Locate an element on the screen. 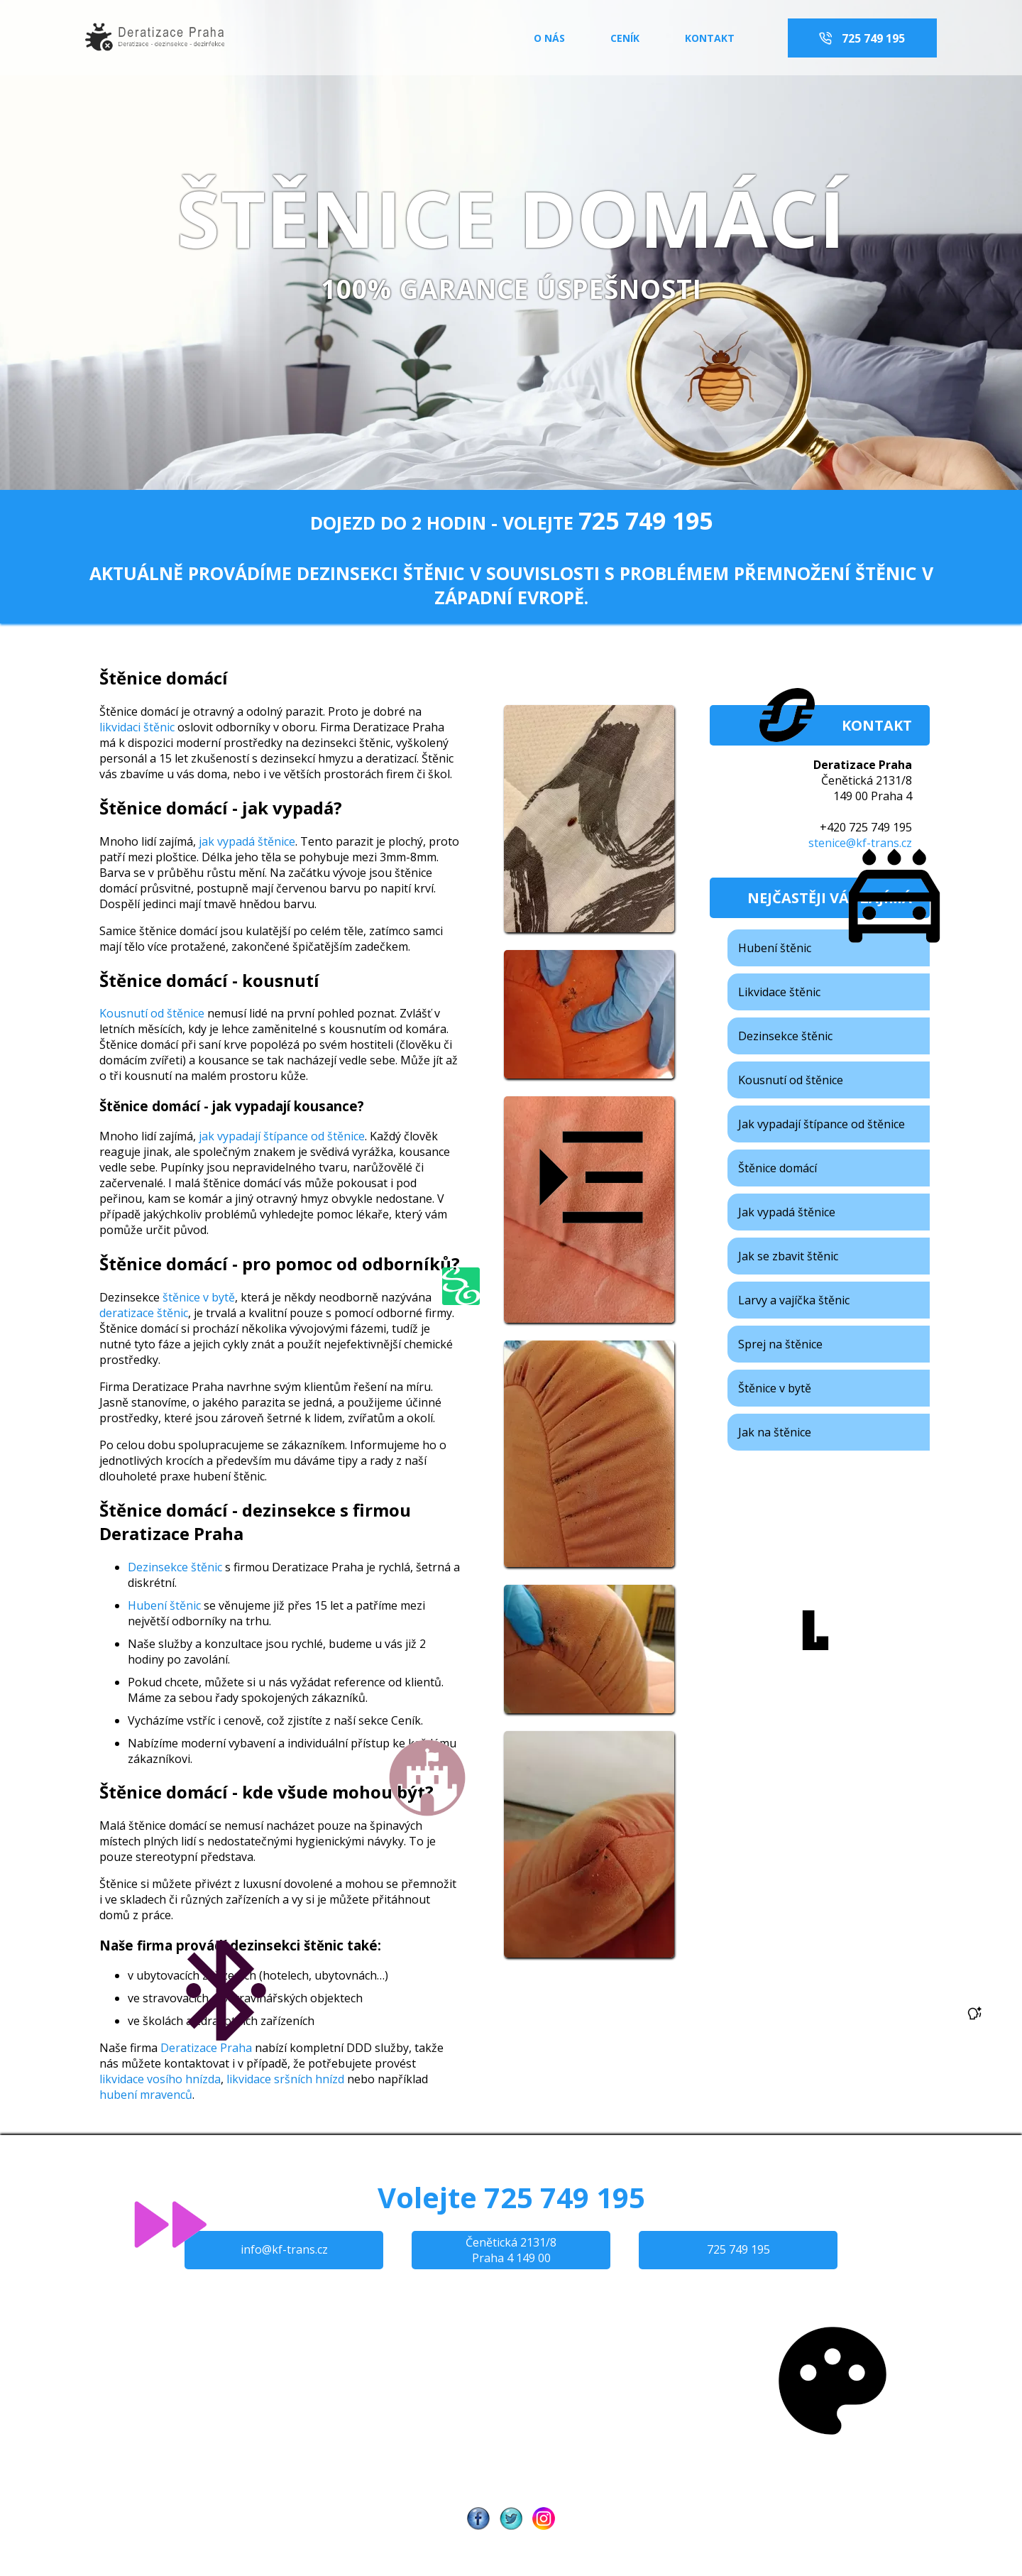 Image resolution: width=1022 pixels, height=2576 pixels. Schneider Electric company logo is located at coordinates (787, 715).